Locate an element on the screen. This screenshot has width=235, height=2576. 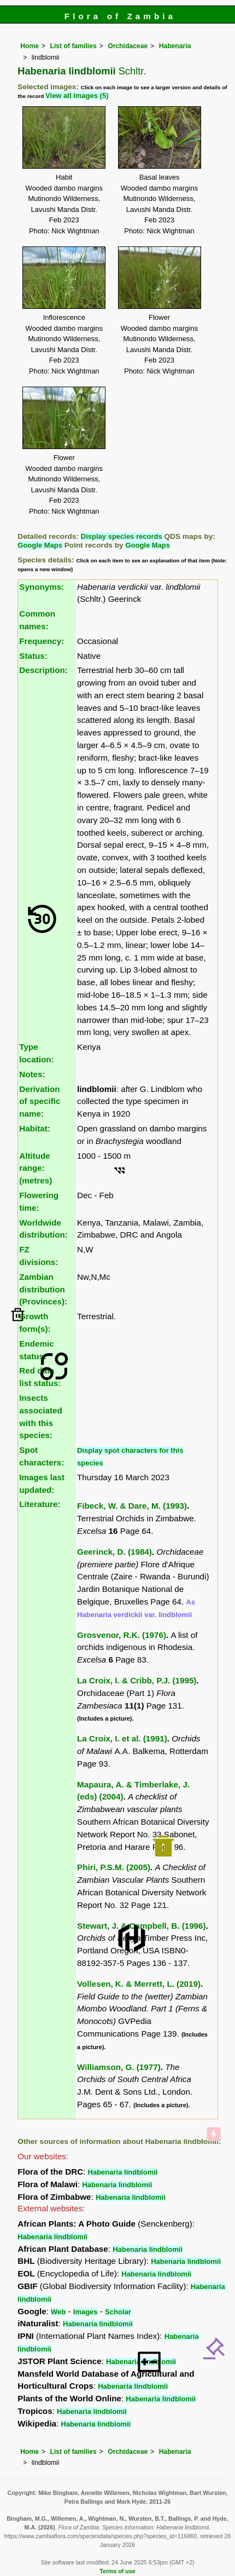
delete selected item is located at coordinates (163, 1846).